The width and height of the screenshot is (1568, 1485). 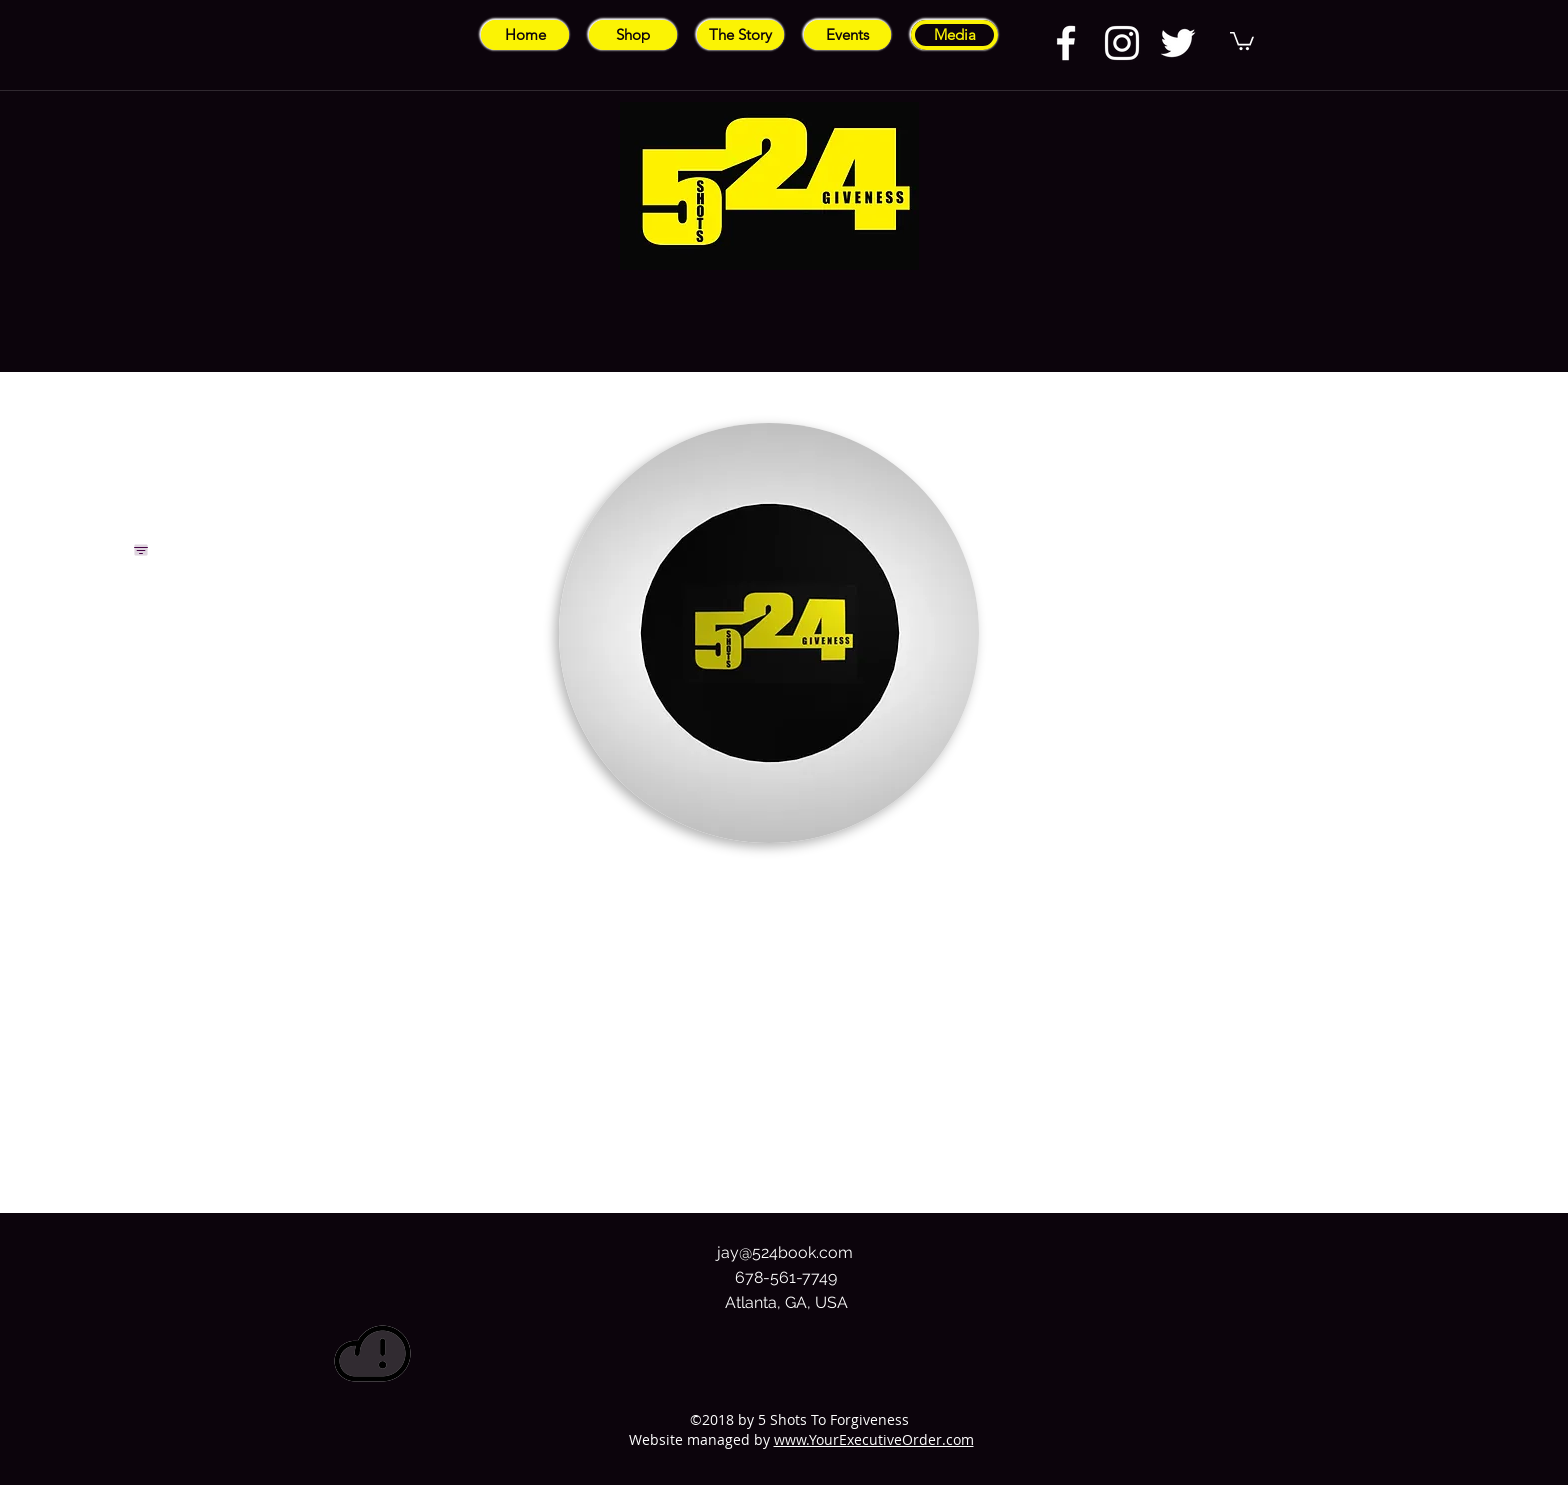 I want to click on filter or sort list content, so click(x=141, y=550).